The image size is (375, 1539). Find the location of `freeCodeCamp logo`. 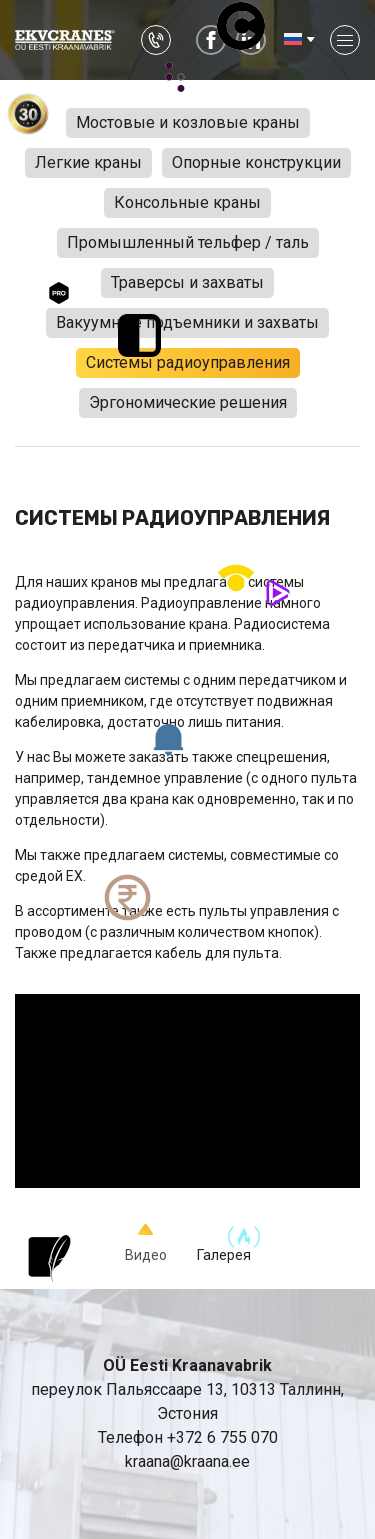

freeCodeCamp logo is located at coordinates (244, 1237).